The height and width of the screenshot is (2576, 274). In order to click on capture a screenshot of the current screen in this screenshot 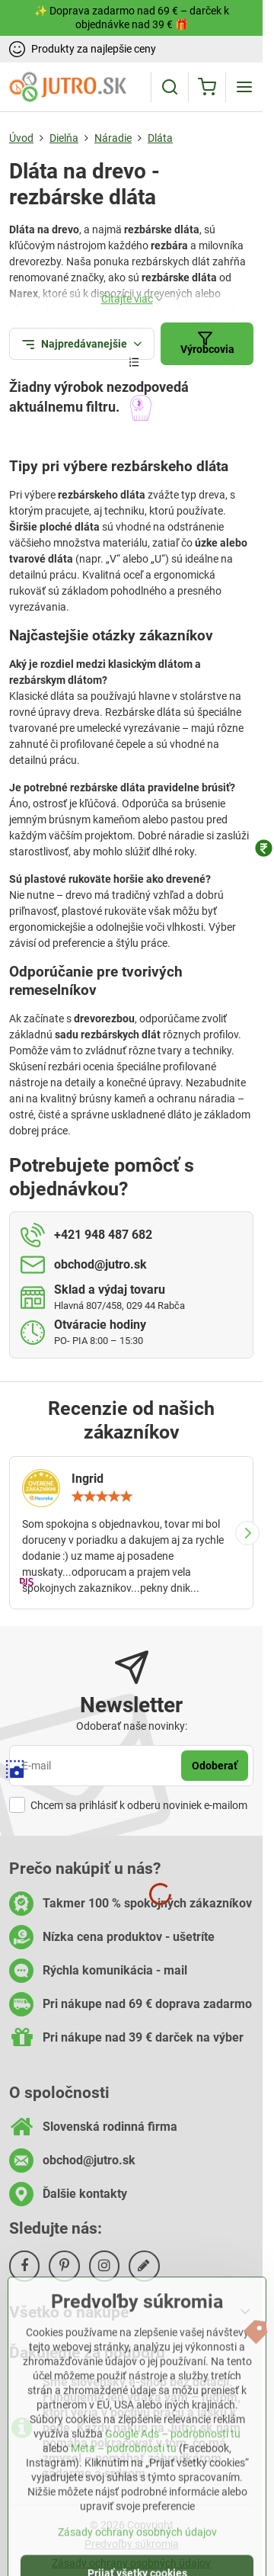, I will do `click(14, 1769)`.